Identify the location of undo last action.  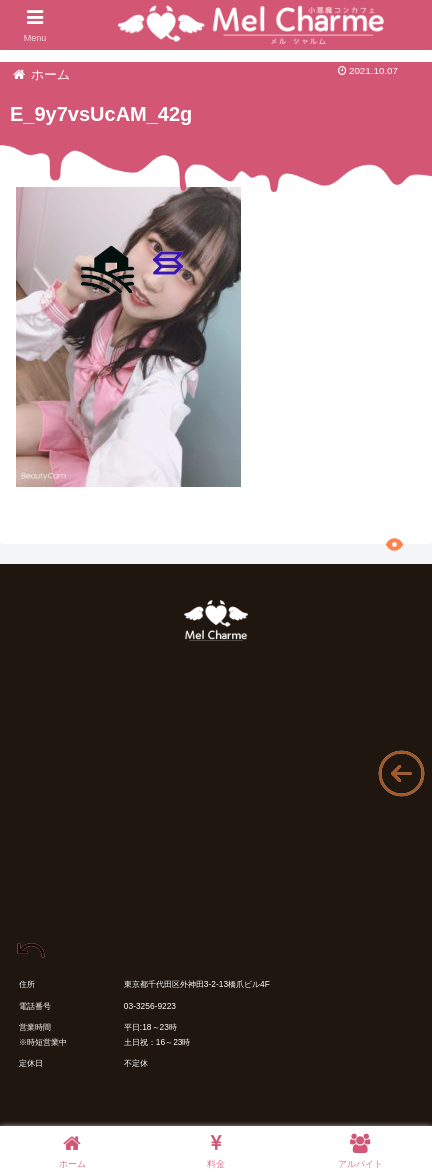
(31, 949).